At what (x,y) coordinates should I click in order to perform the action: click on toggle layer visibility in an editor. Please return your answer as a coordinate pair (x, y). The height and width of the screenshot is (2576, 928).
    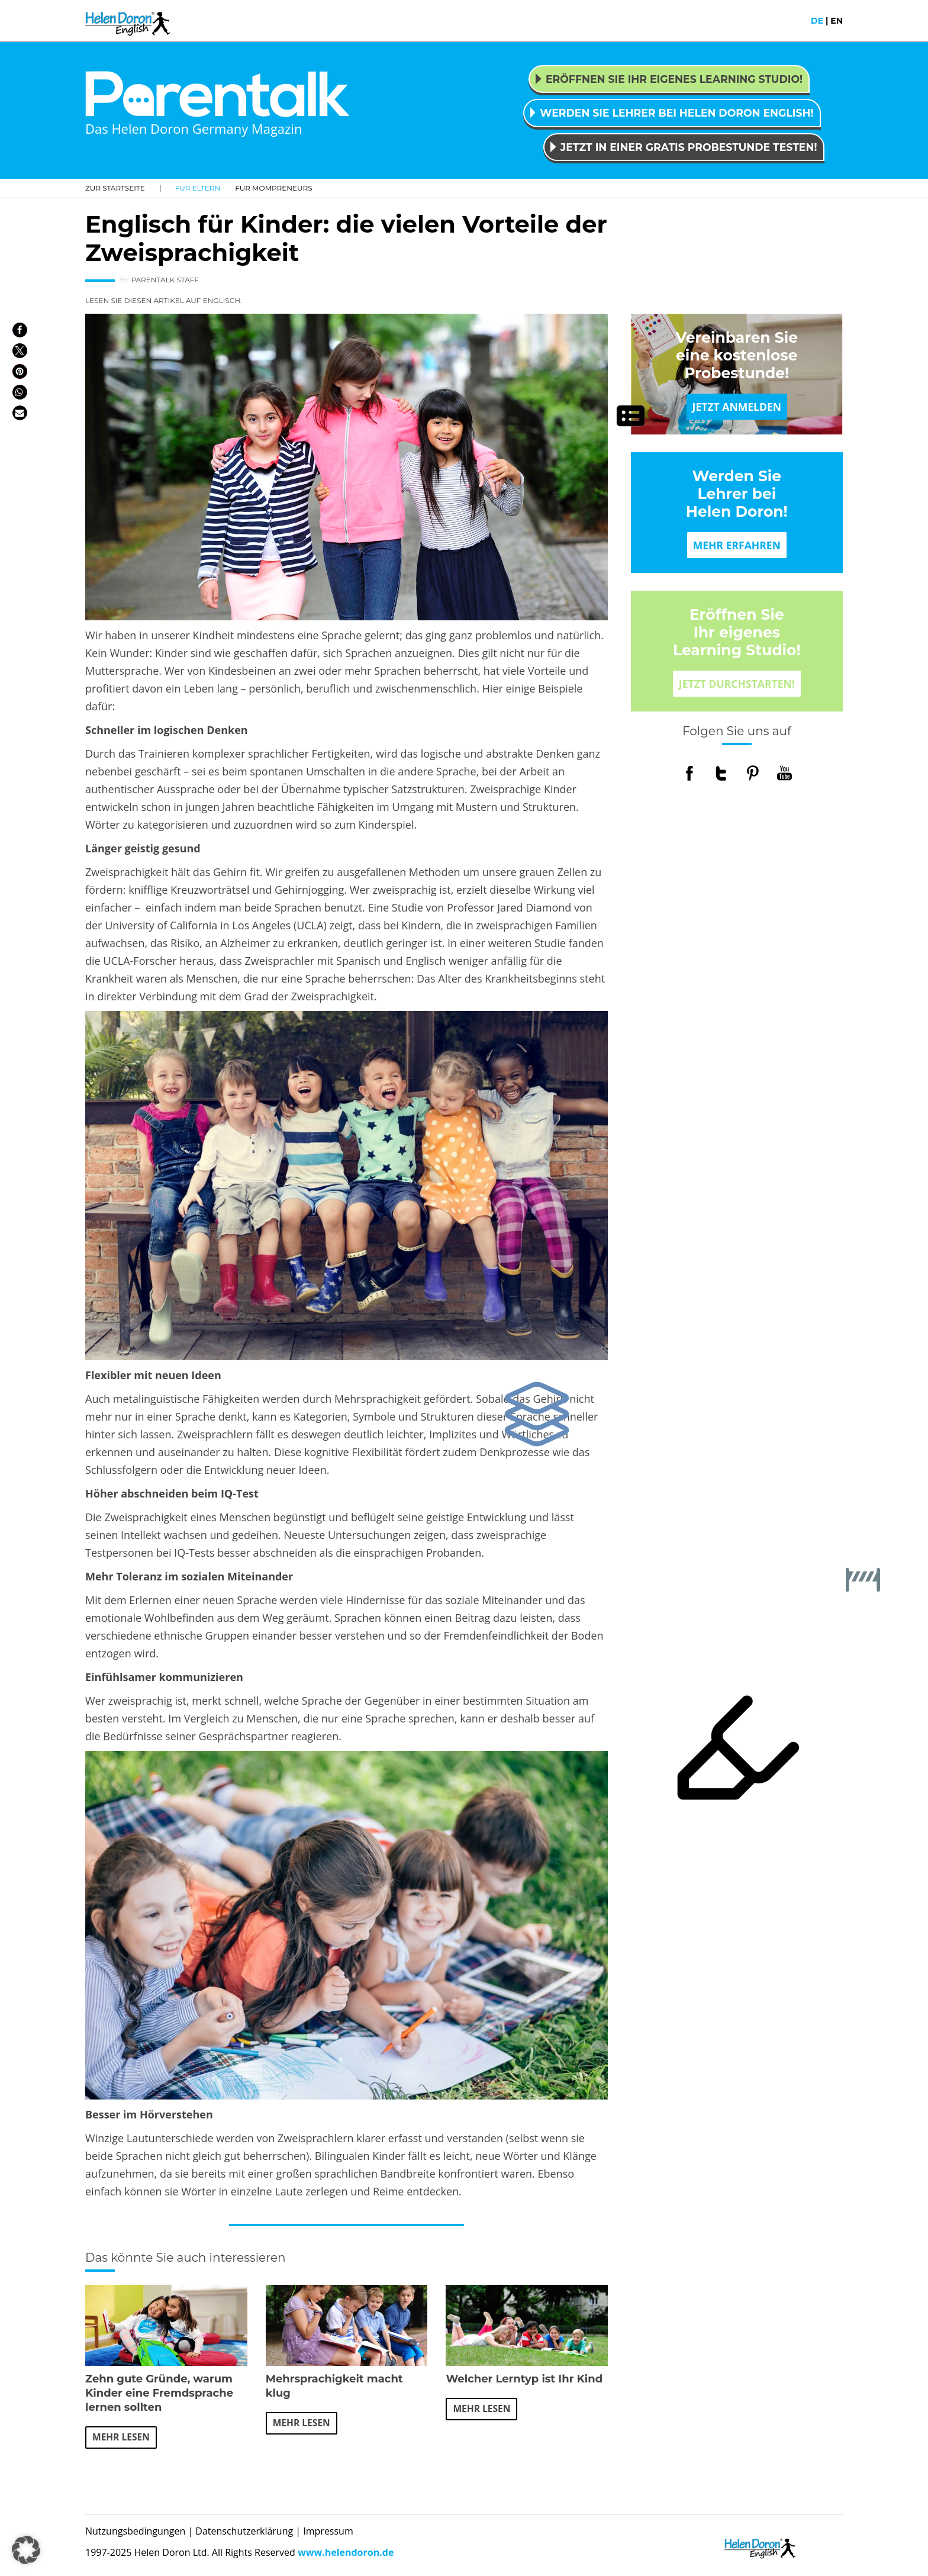
    Looking at the image, I should click on (537, 1414).